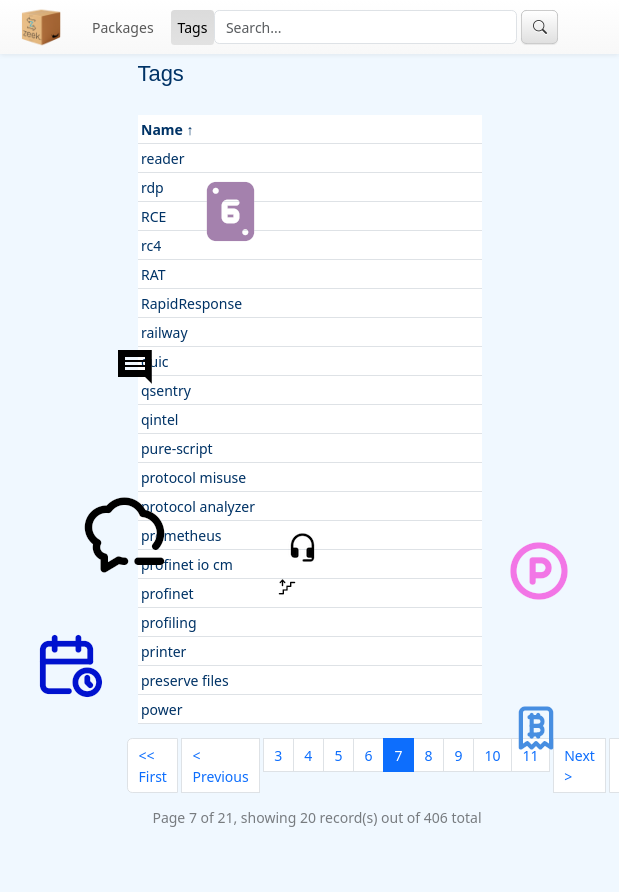 The width and height of the screenshot is (619, 892). Describe the element at coordinates (302, 547) in the screenshot. I see `contact customer support` at that location.